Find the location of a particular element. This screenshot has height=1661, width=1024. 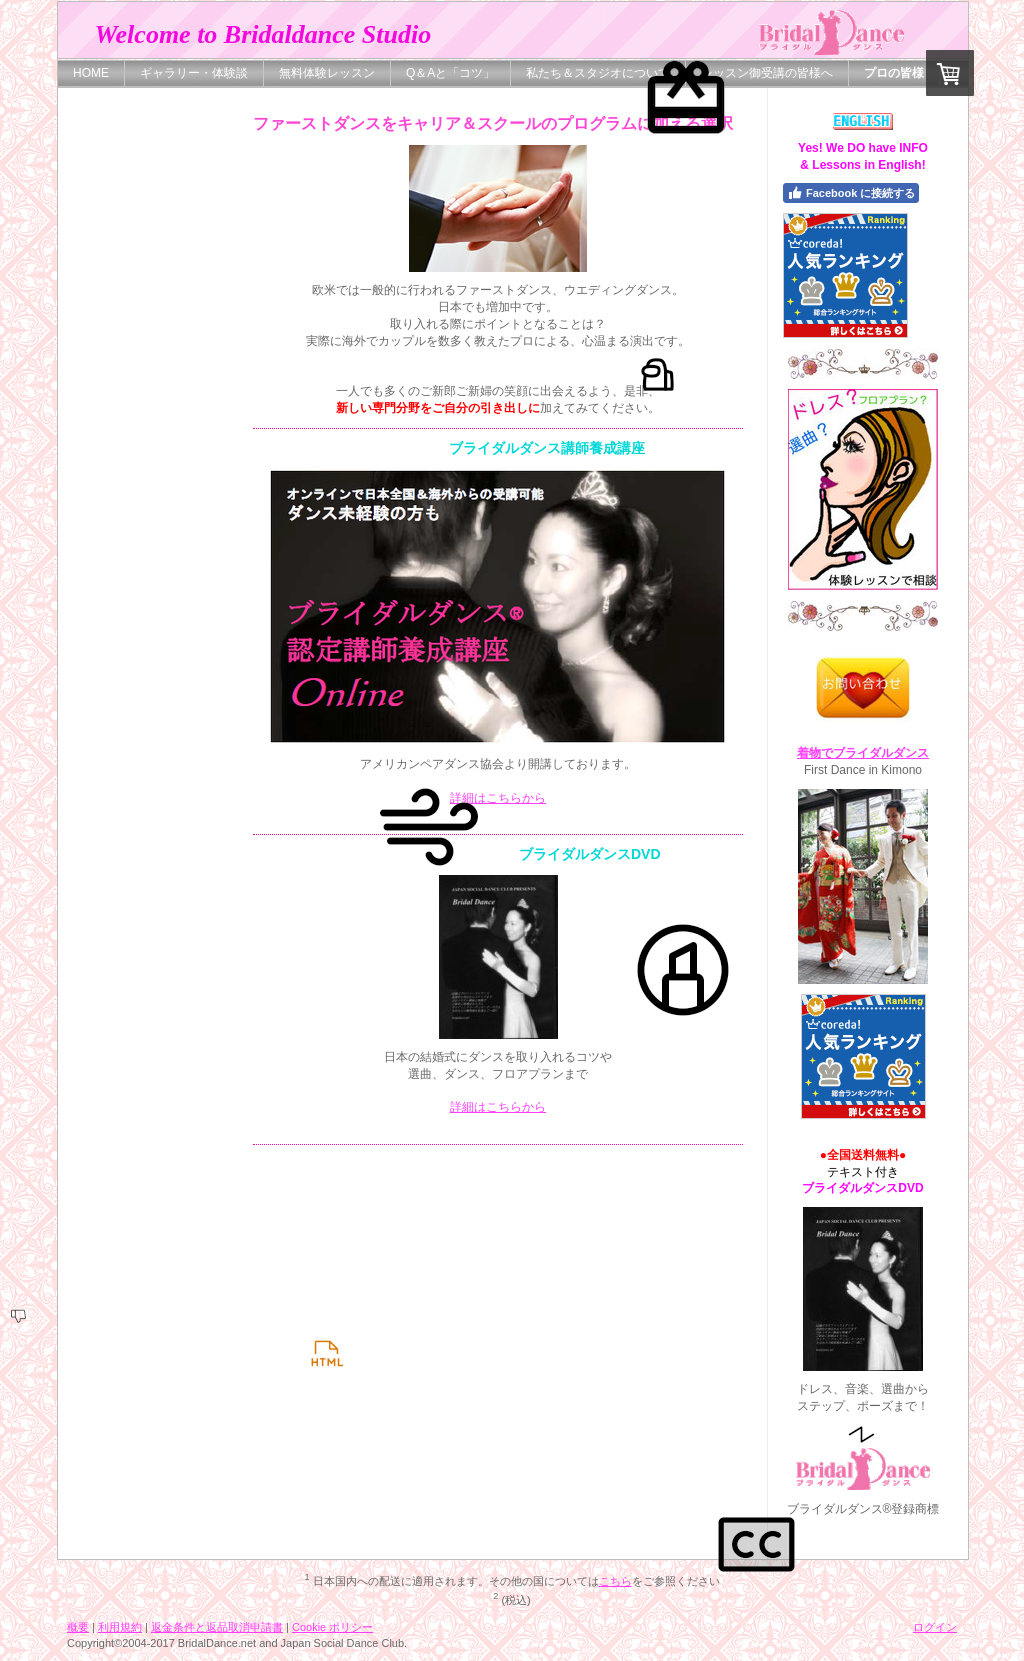

among us game logo is located at coordinates (657, 374).